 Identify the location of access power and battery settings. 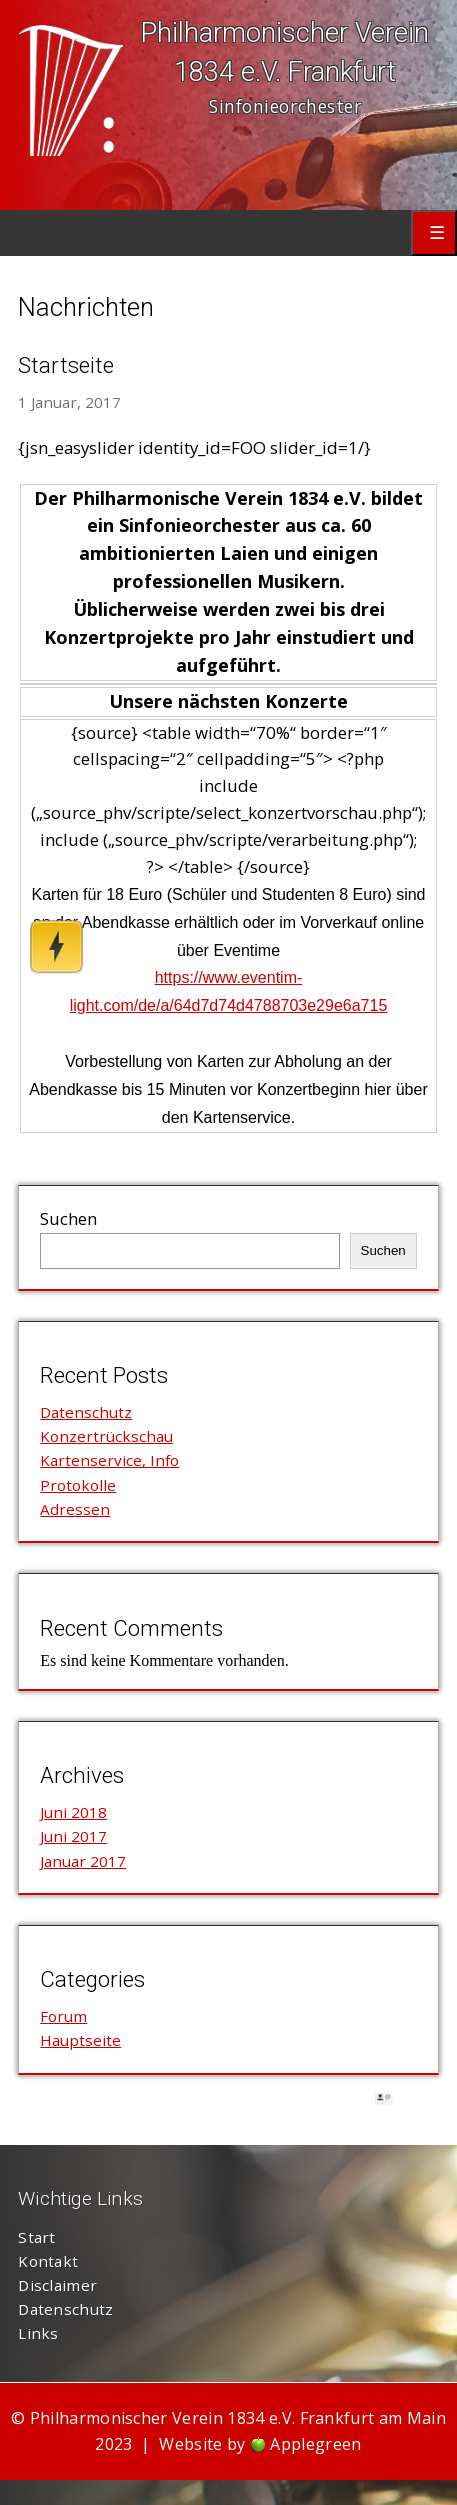
(56, 946).